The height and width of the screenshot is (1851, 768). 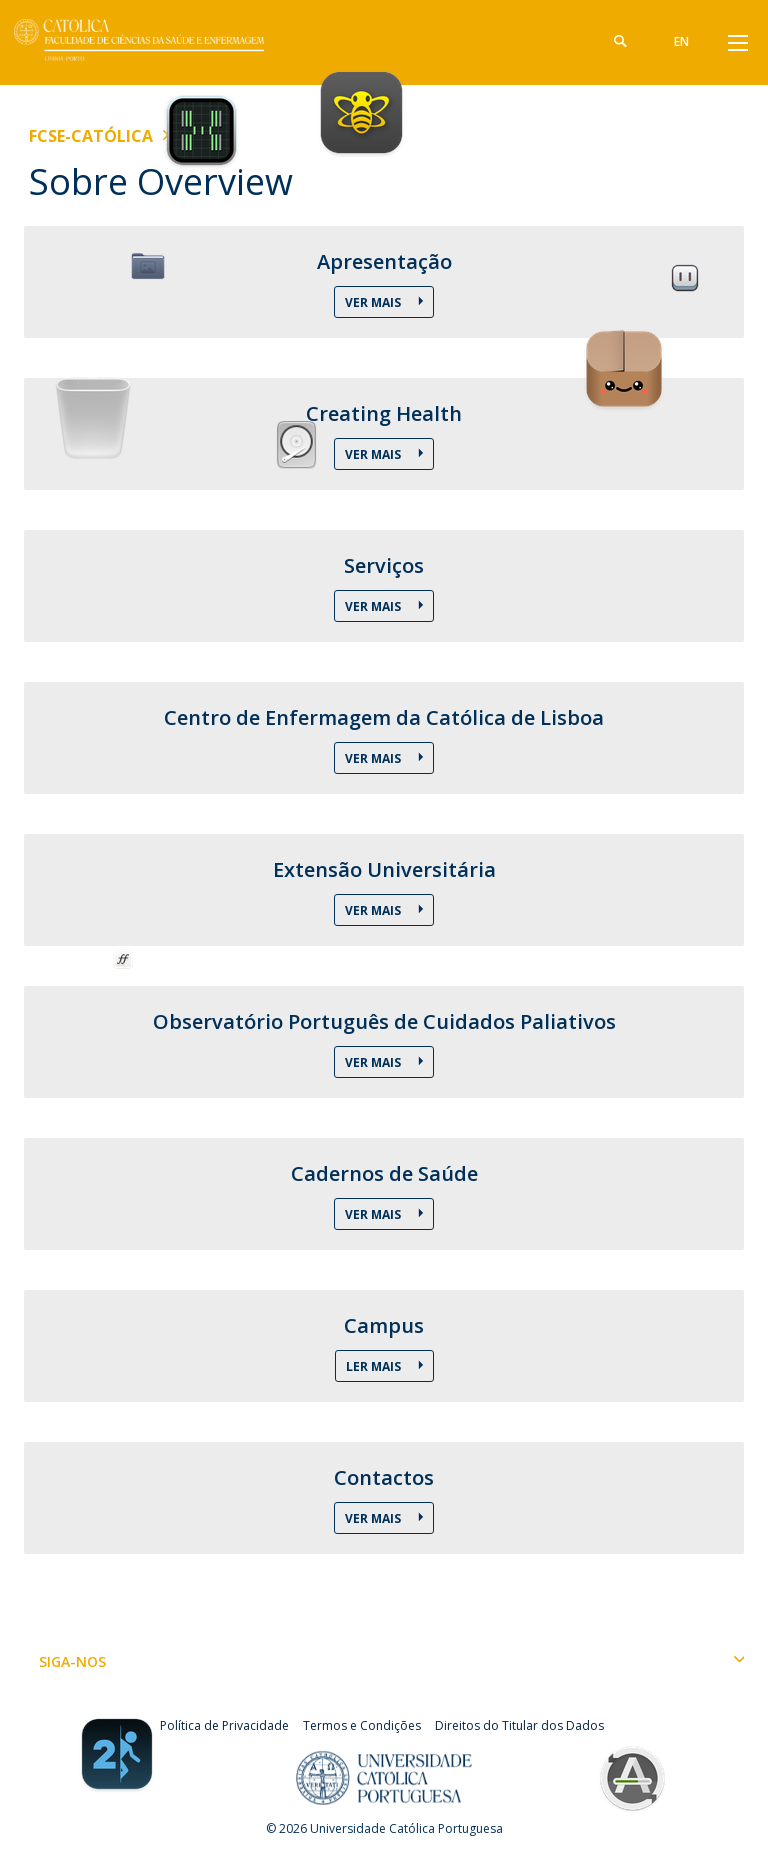 What do you see at coordinates (93, 417) in the screenshot?
I see `open the trash to view deleted items` at bounding box center [93, 417].